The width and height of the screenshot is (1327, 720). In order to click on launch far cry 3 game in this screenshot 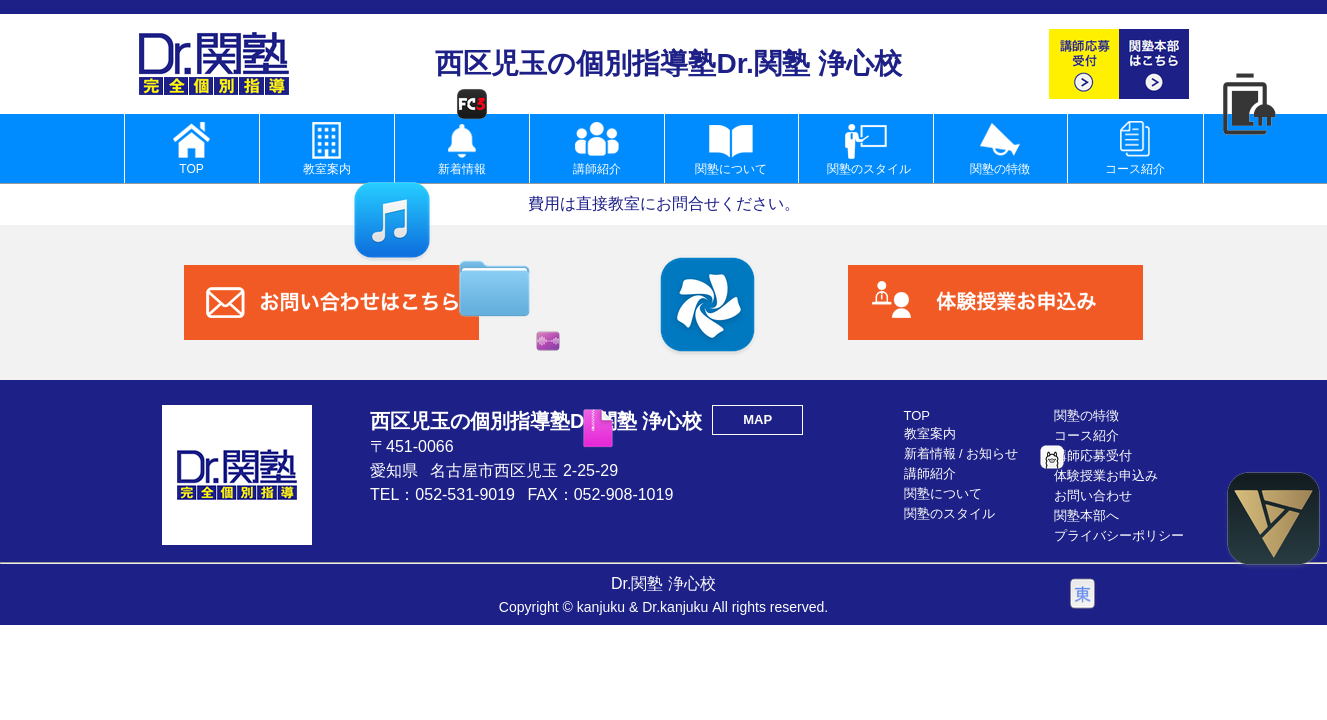, I will do `click(472, 104)`.